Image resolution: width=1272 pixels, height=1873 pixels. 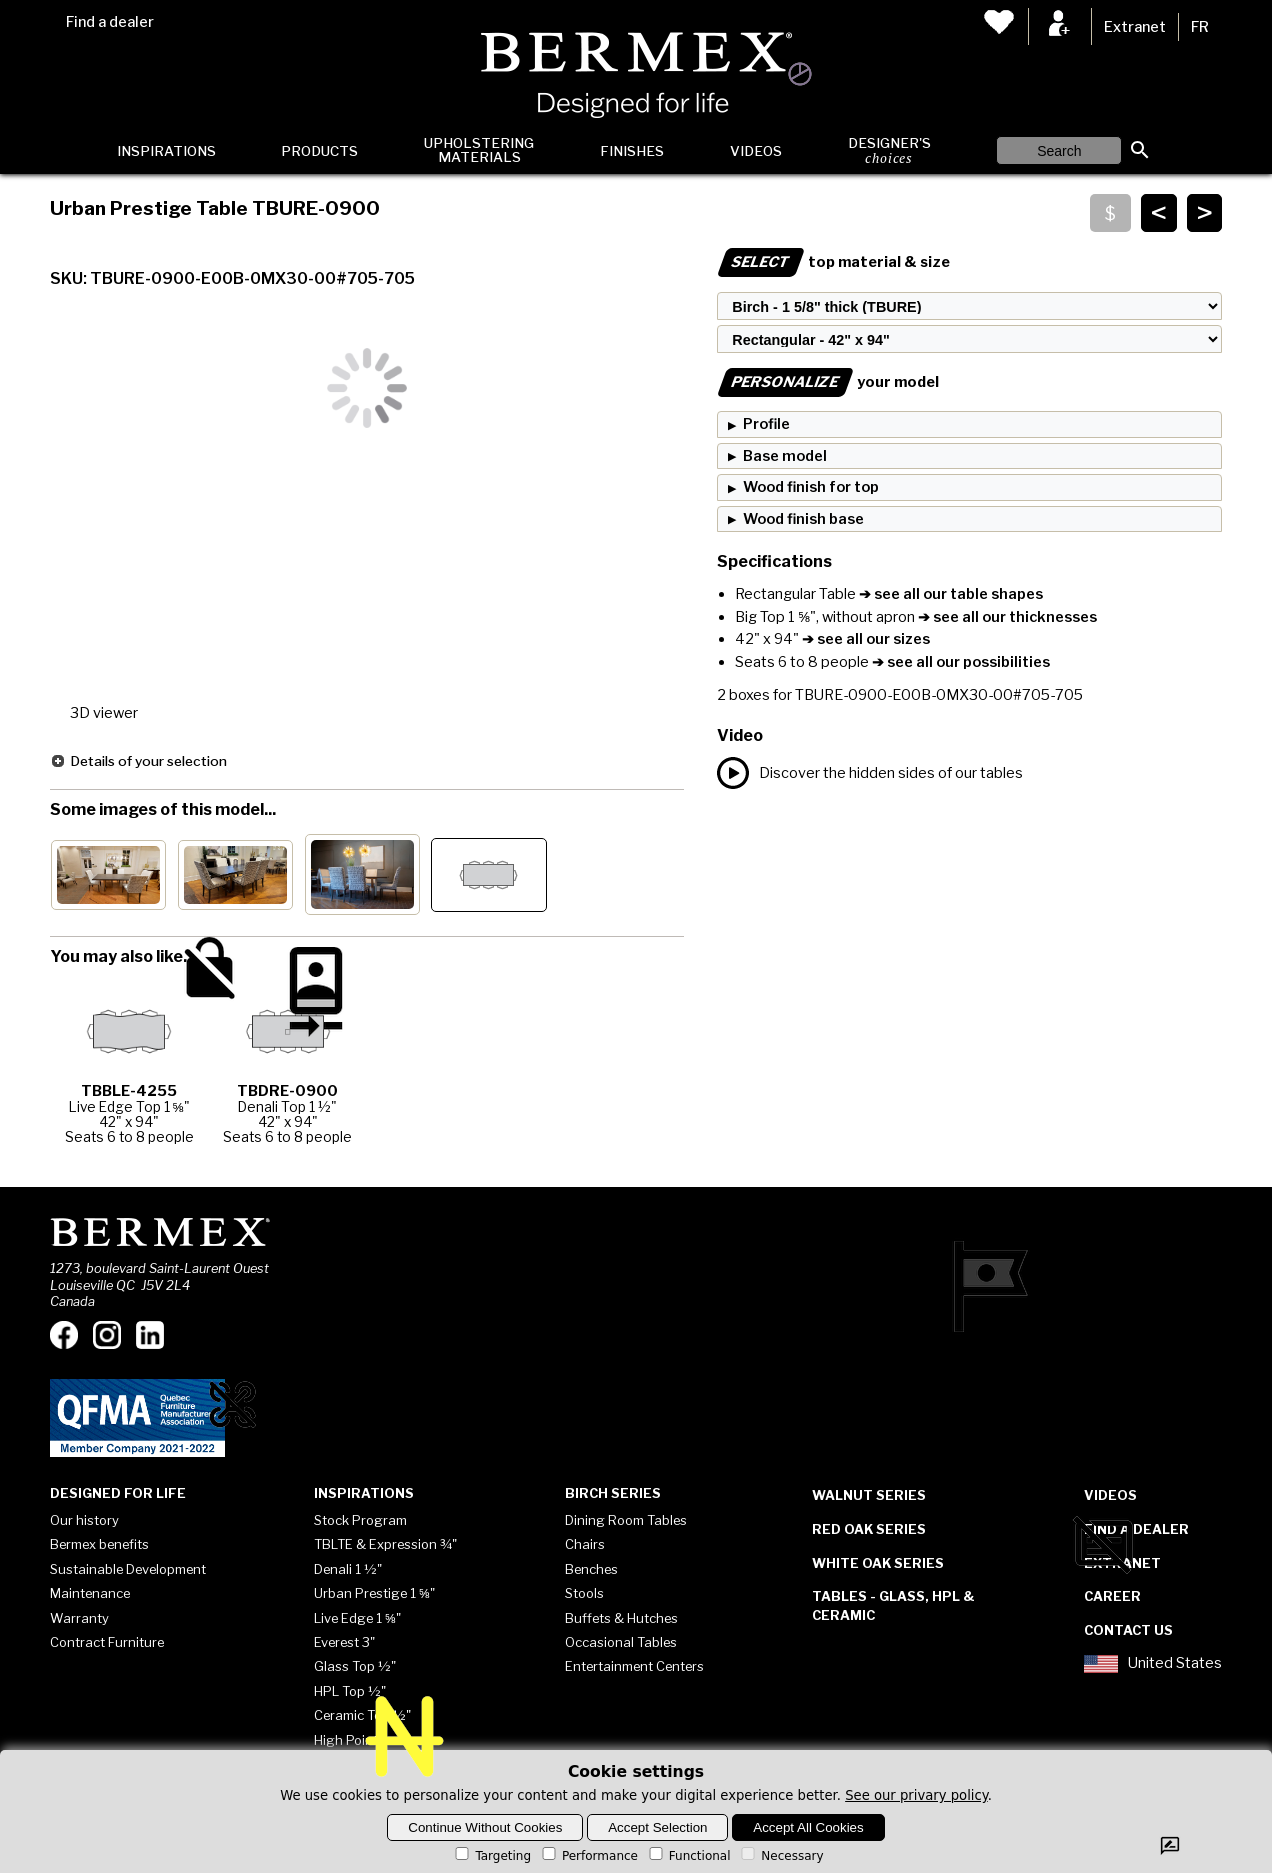 I want to click on drone connectivity disabled, so click(x=232, y=1404).